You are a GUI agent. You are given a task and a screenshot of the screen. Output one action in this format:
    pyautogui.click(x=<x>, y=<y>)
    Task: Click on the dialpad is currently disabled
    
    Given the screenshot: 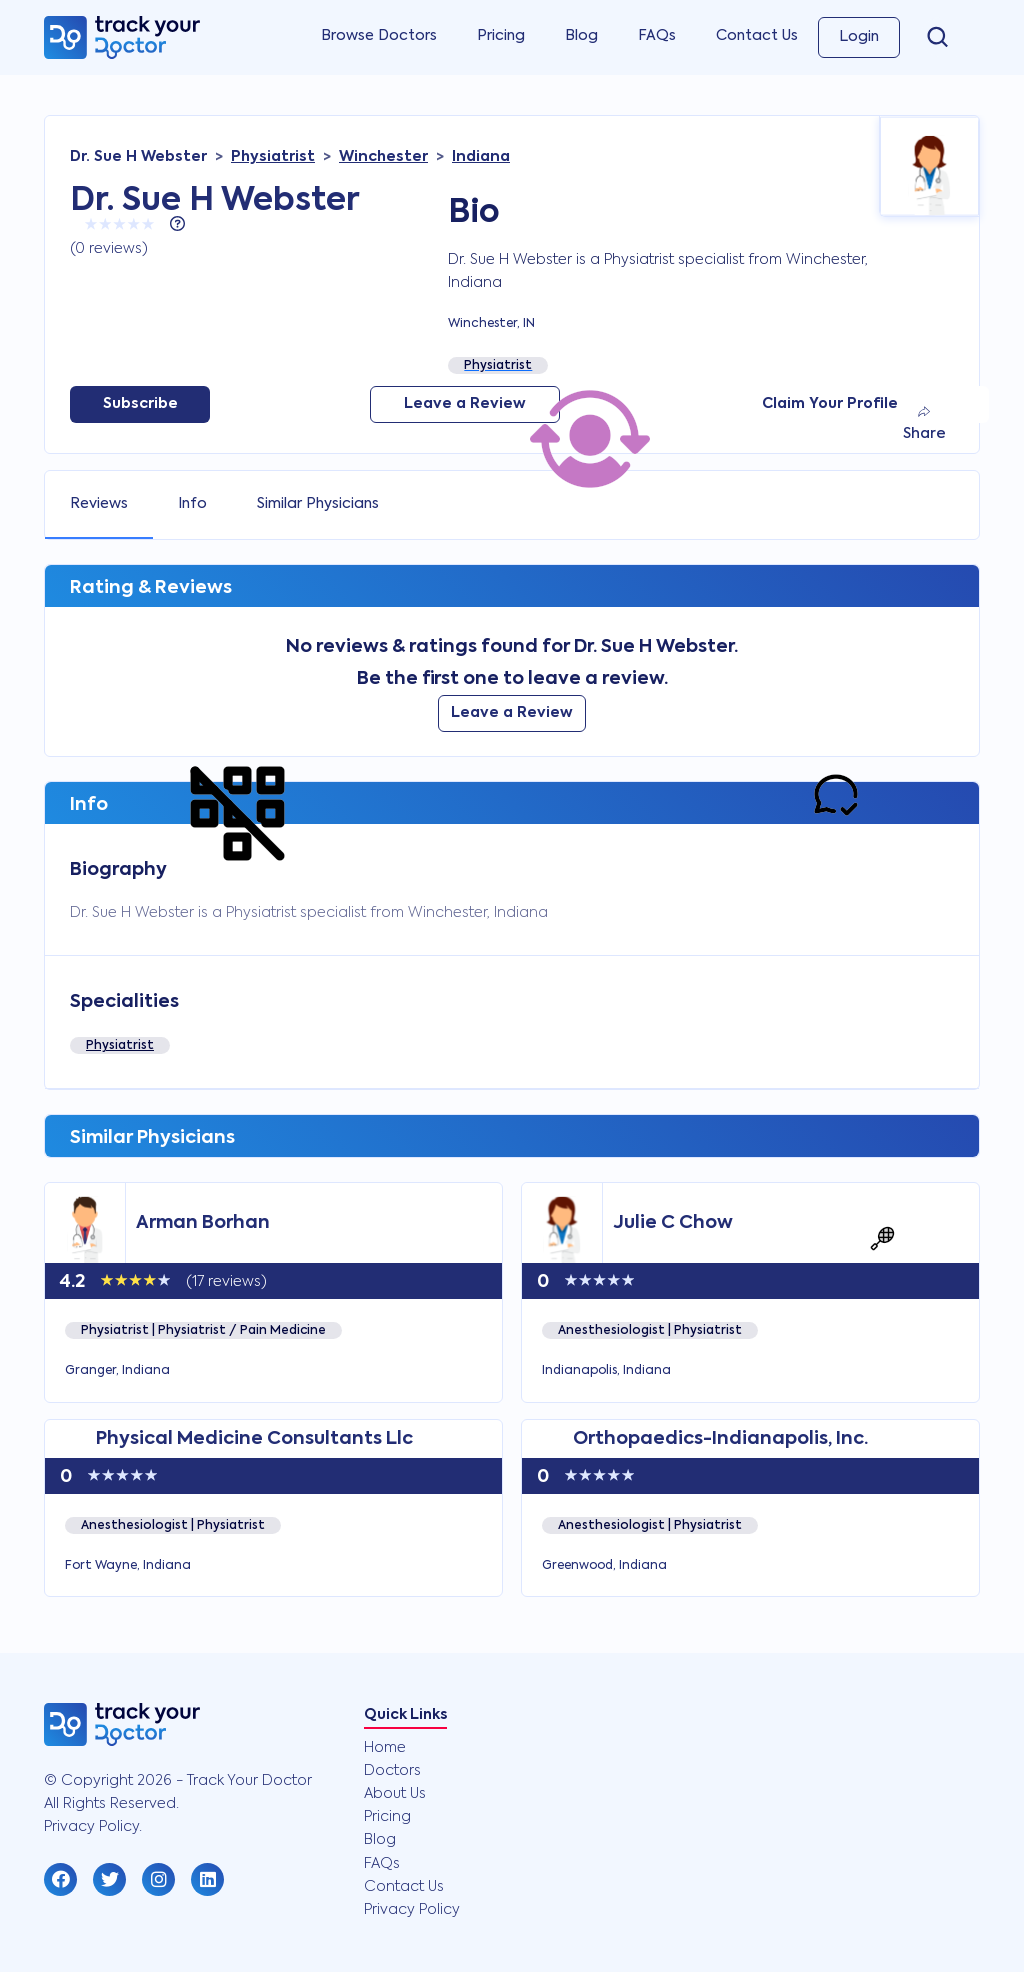 What is the action you would take?
    pyautogui.click(x=237, y=813)
    